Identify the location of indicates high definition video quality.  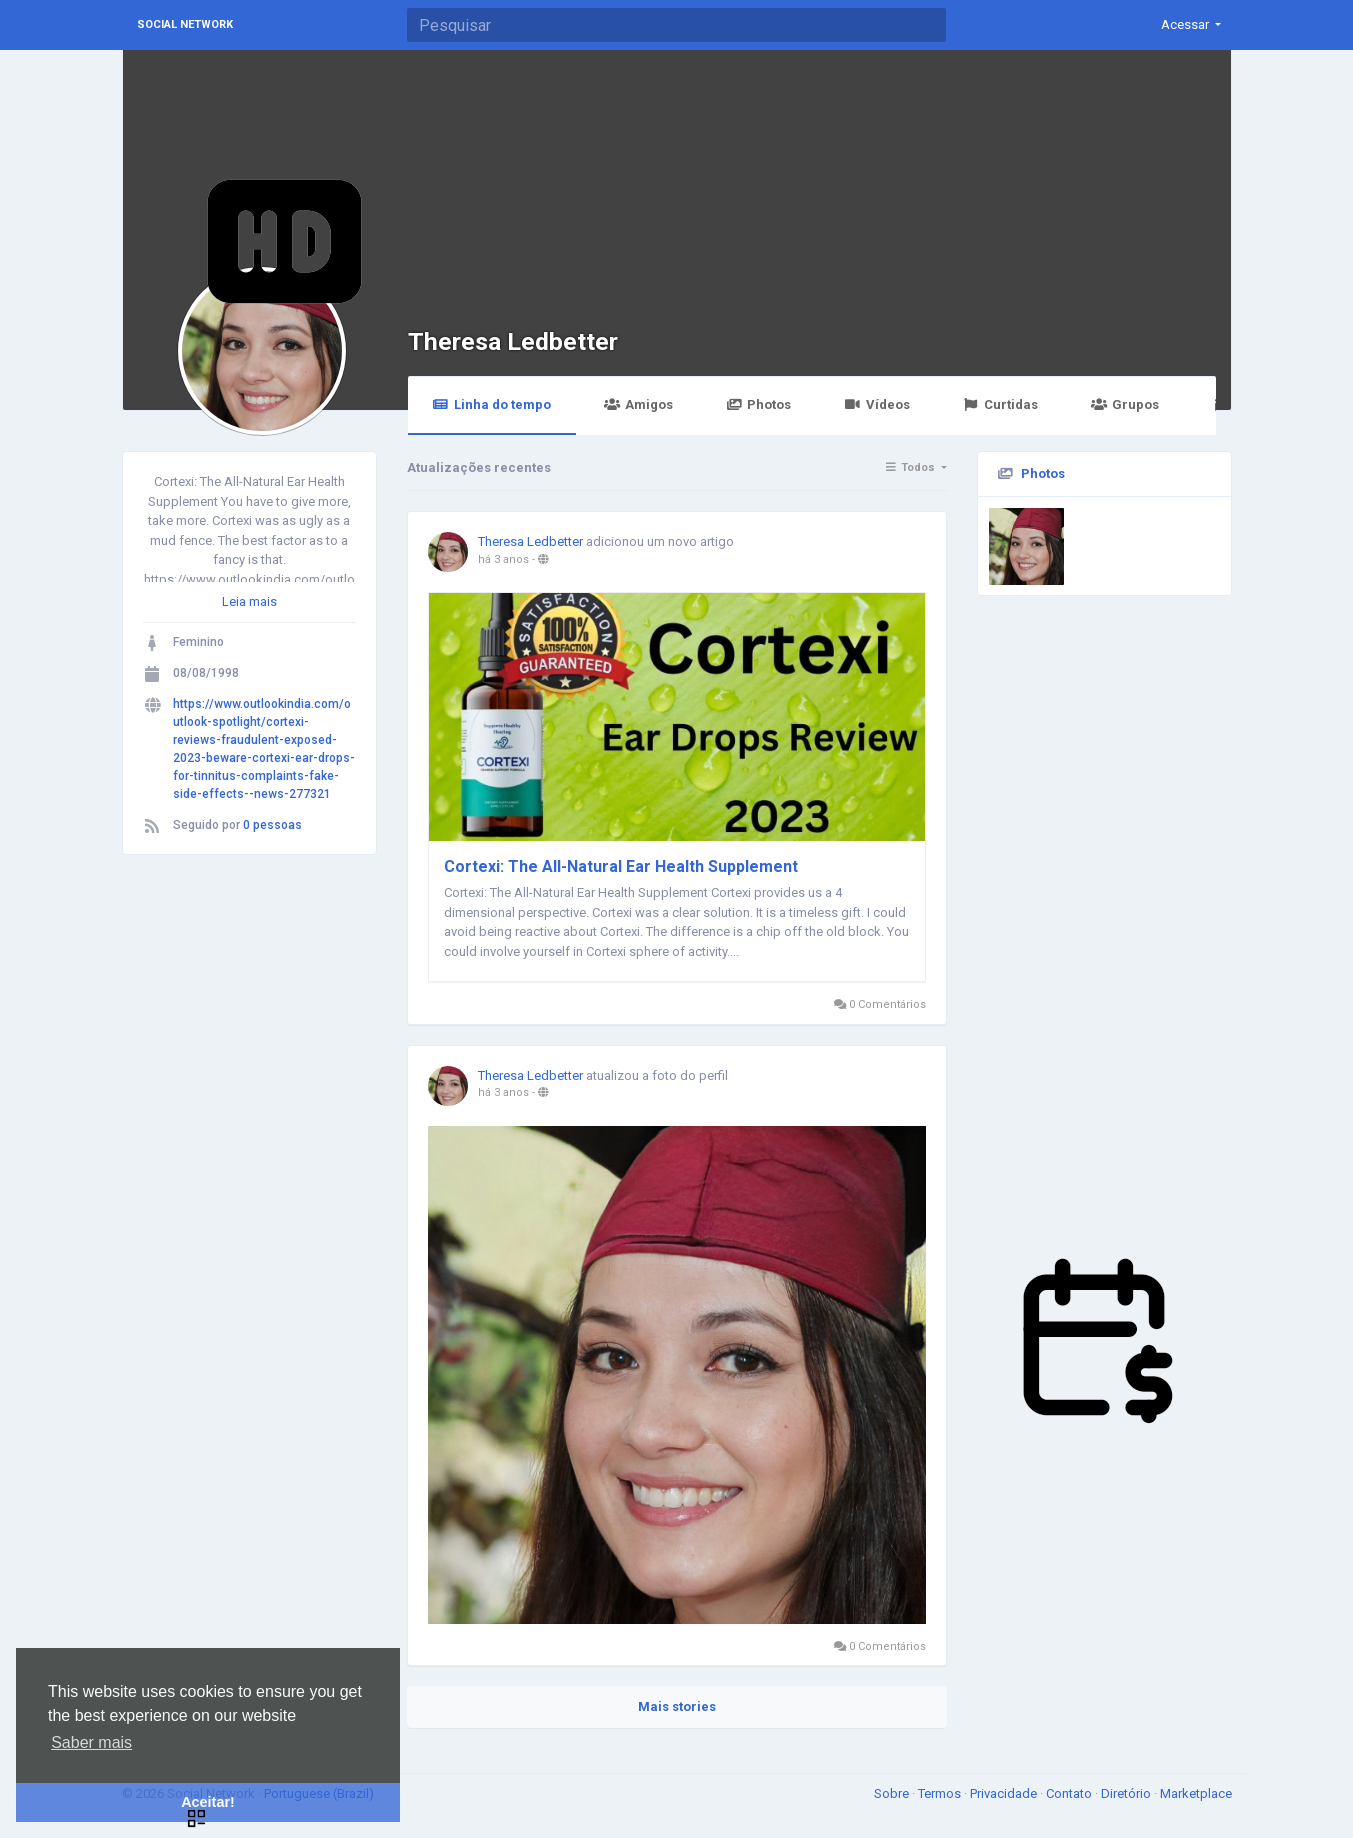
(284, 241).